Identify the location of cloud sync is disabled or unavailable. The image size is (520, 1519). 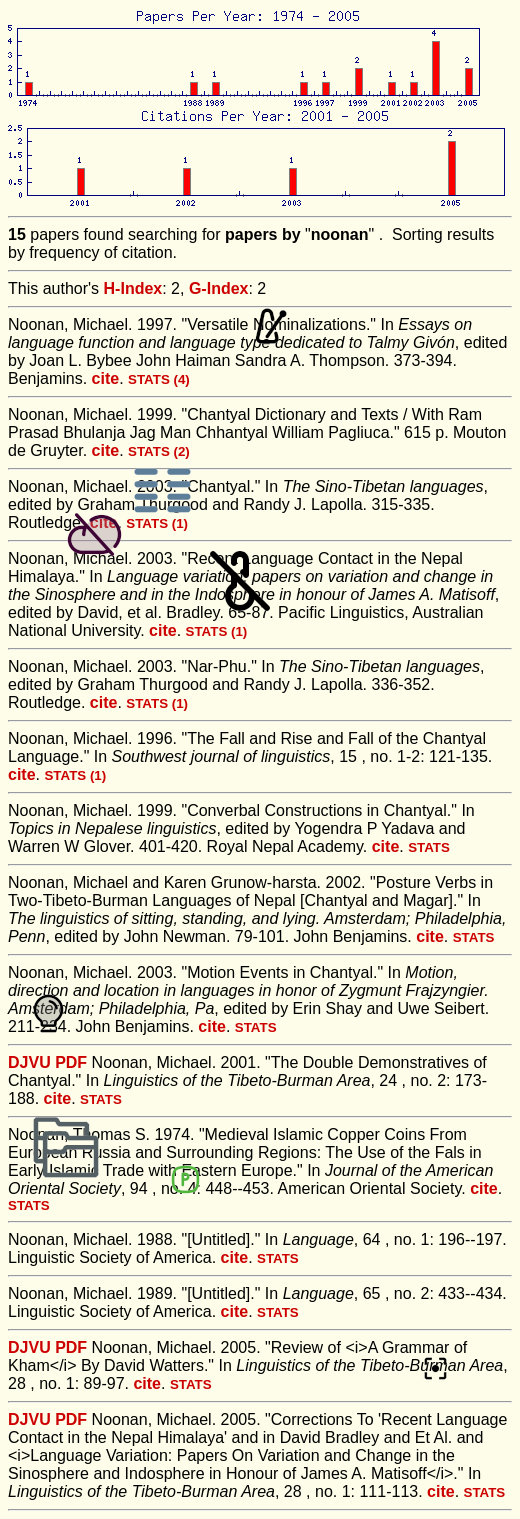
(94, 534).